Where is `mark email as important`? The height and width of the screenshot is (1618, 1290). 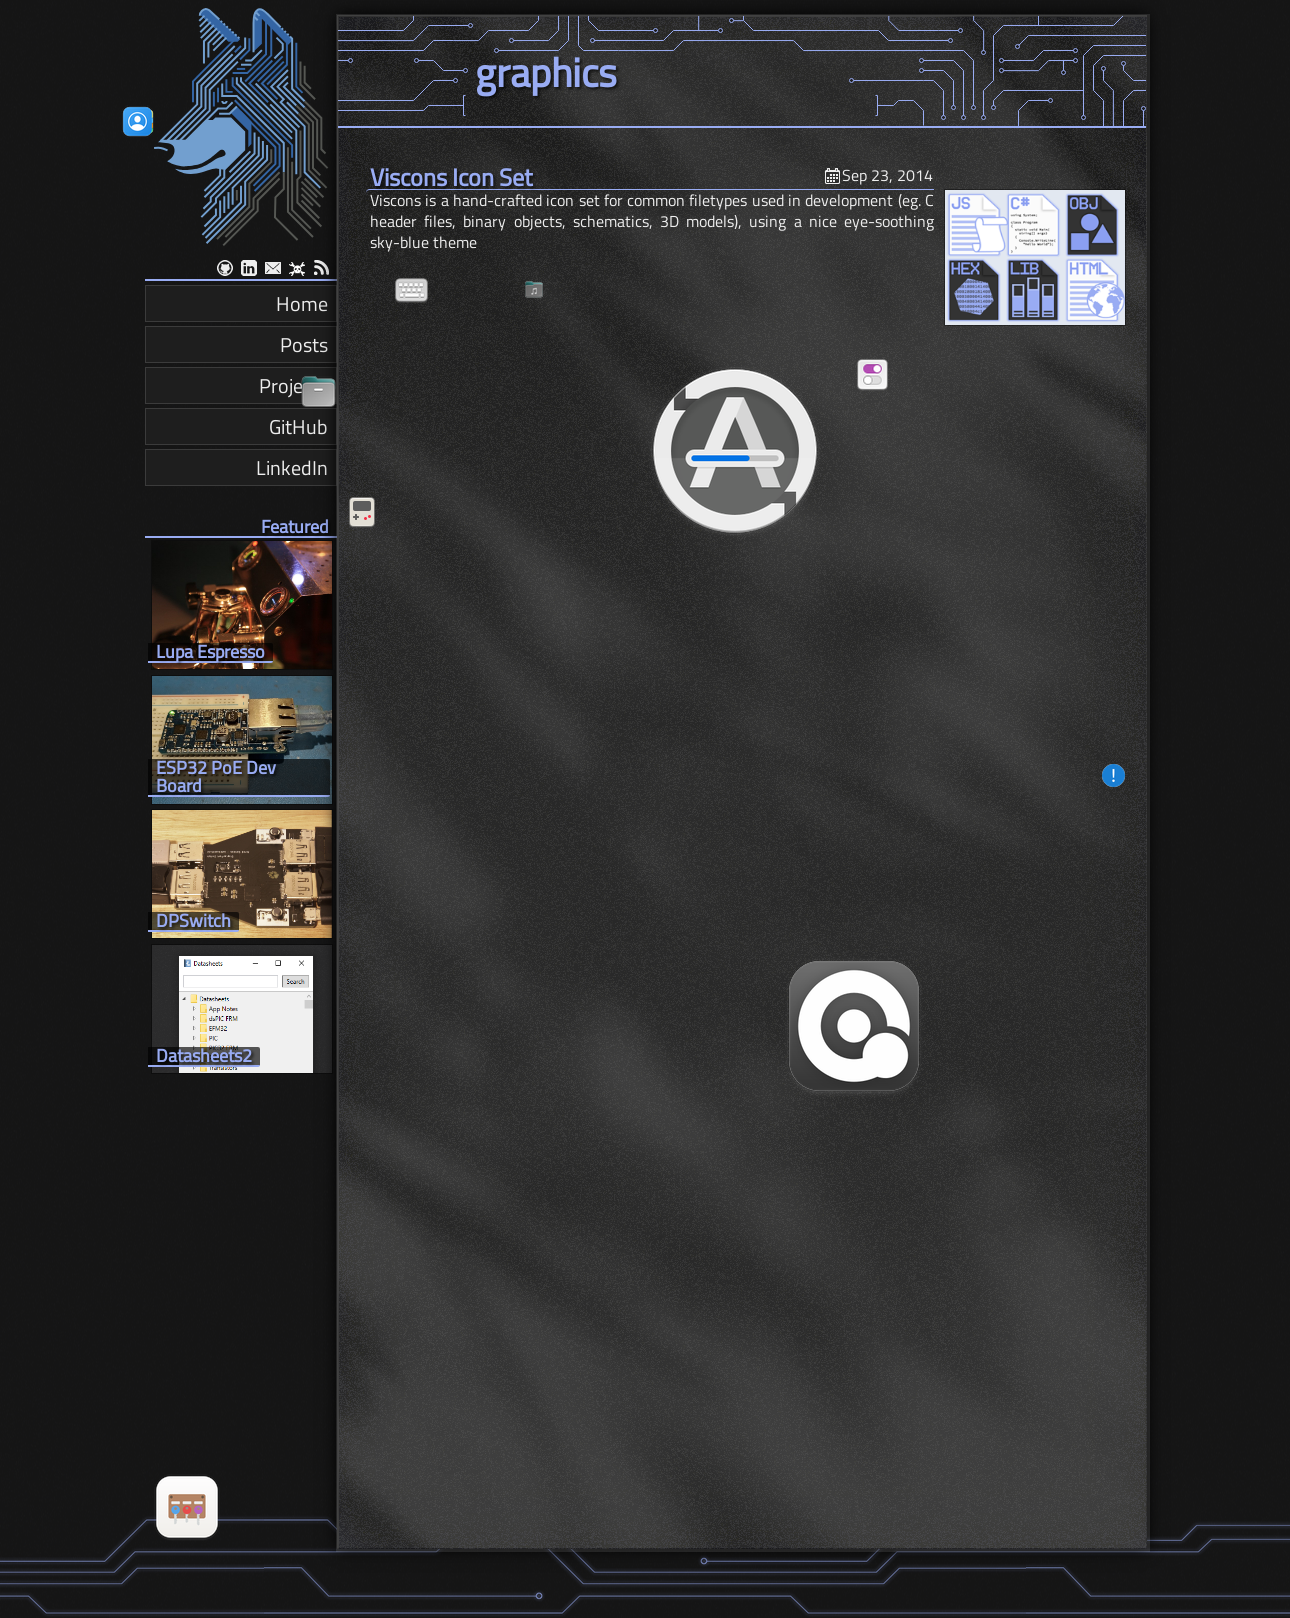
mark email as important is located at coordinates (1113, 775).